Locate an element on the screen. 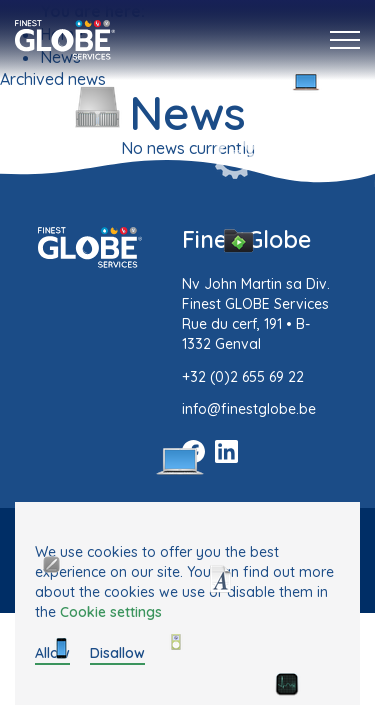 The height and width of the screenshot is (720, 375). open Pages for document editing is located at coordinates (51, 564).